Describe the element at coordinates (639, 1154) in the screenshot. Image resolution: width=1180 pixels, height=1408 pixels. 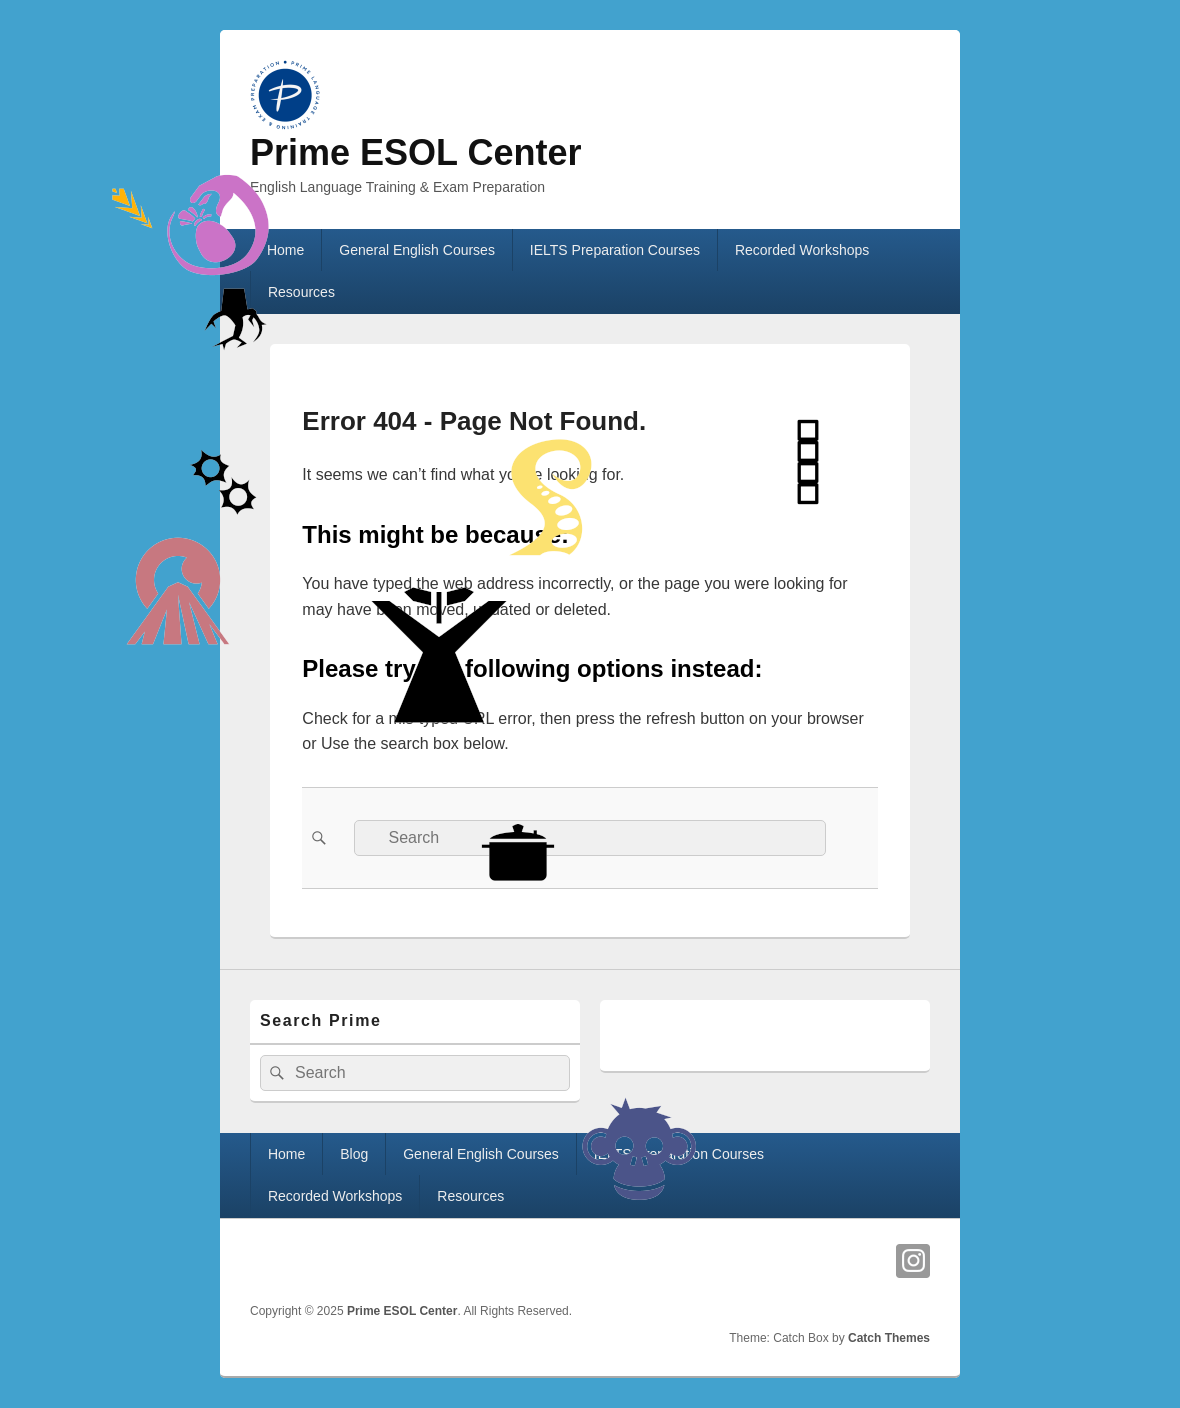
I see `monkey character or avatar selection` at that location.